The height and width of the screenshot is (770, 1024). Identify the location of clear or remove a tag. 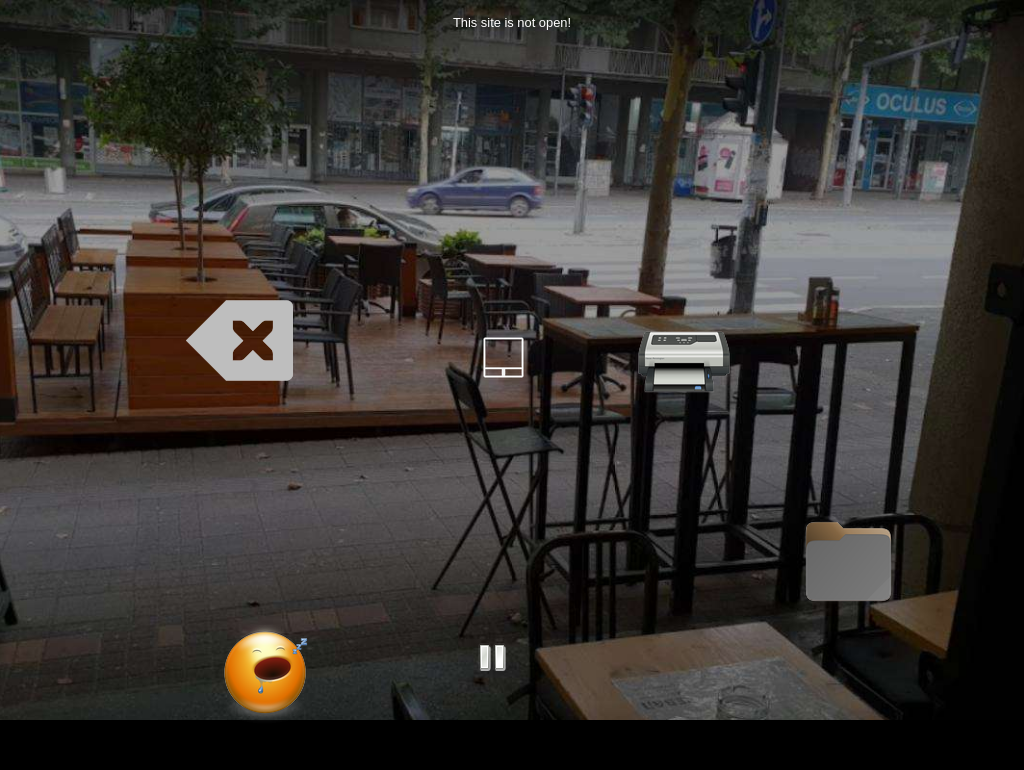
(239, 340).